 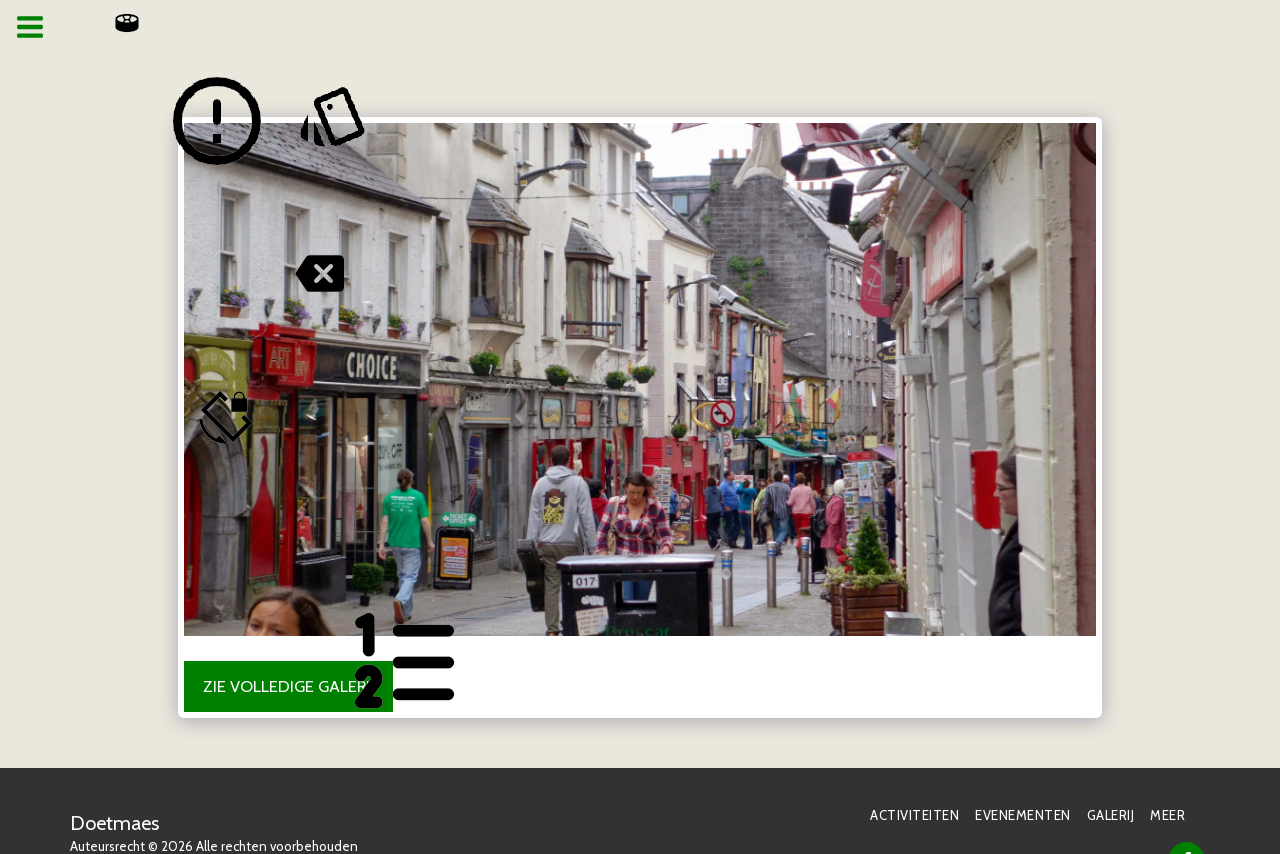 I want to click on access style or theme settings, so click(x=333, y=116).